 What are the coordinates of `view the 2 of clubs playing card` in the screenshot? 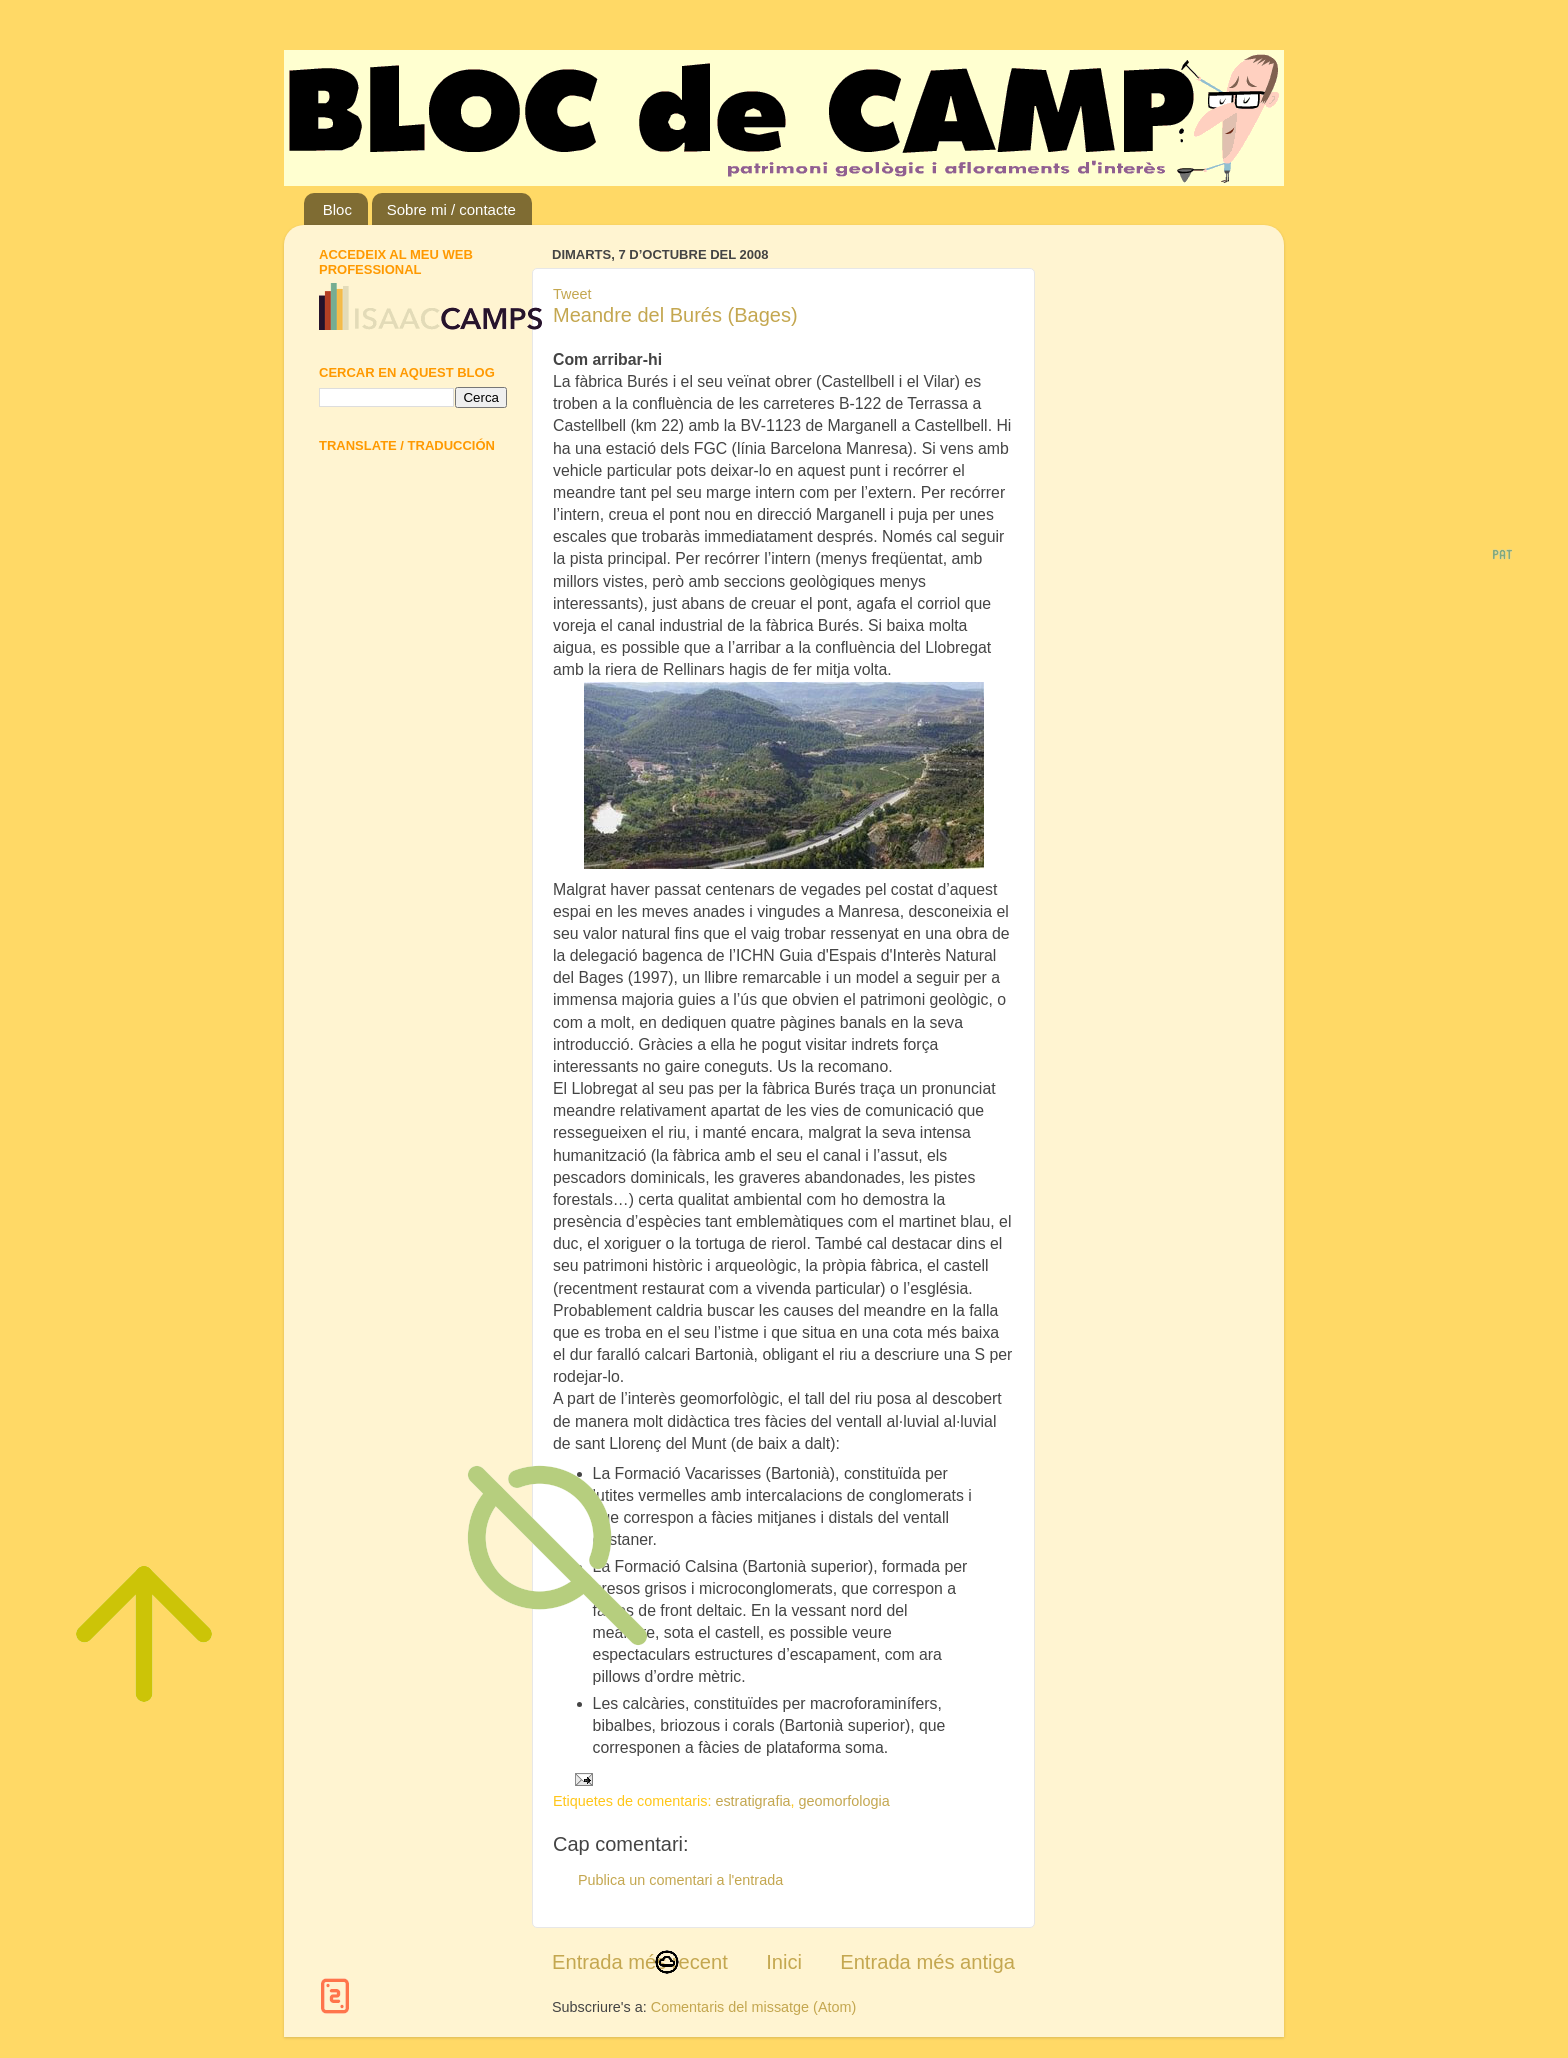 It's located at (335, 1996).